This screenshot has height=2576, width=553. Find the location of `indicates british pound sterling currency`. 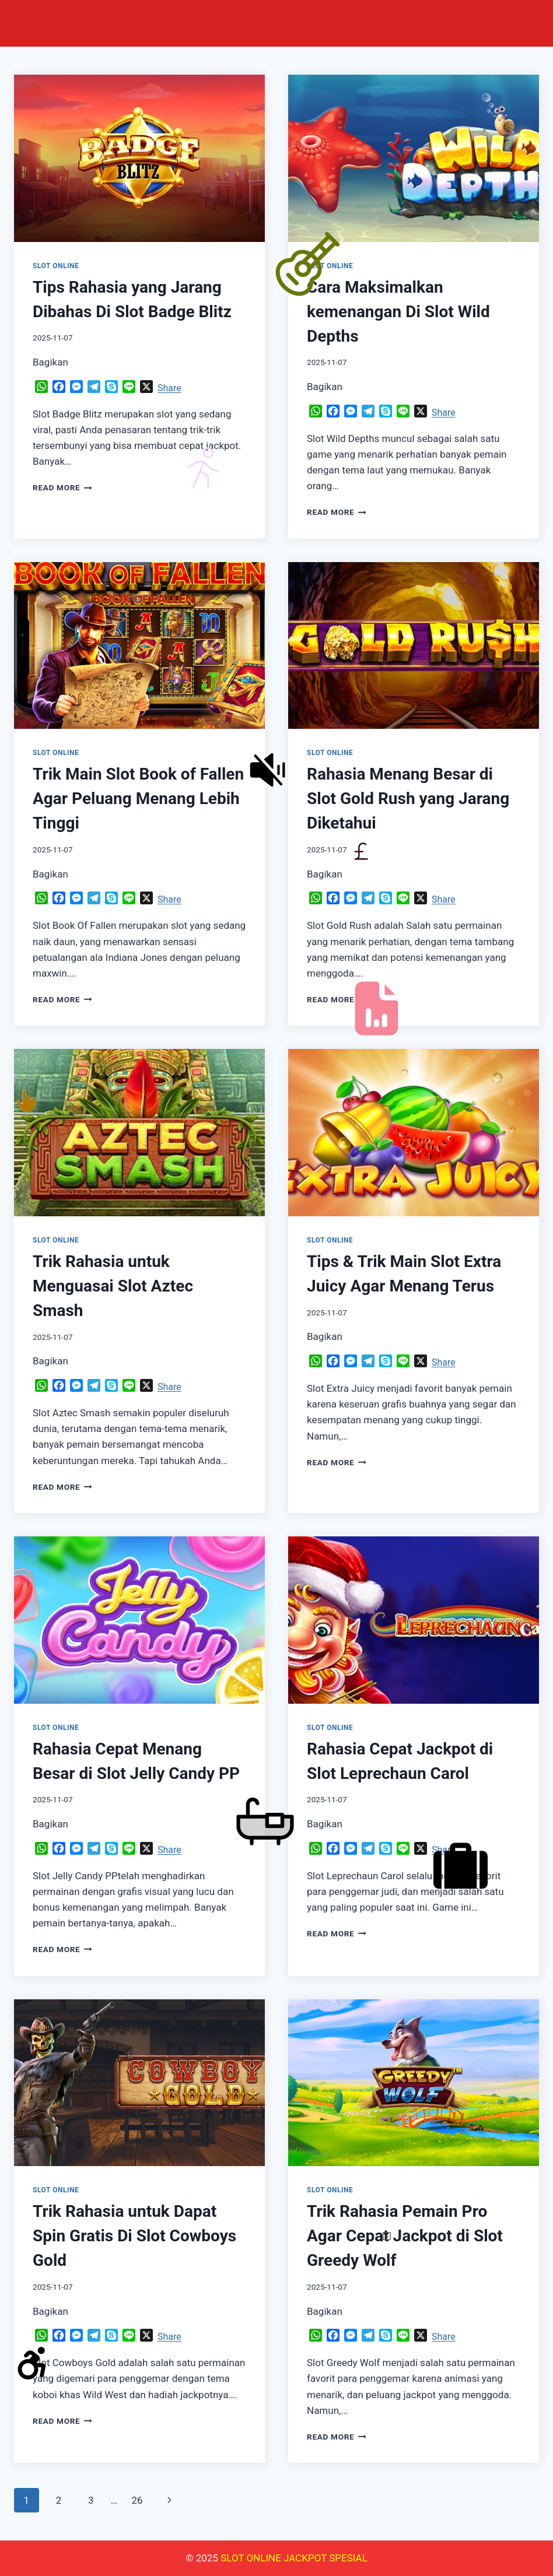

indicates british pound sterling currency is located at coordinates (362, 851).